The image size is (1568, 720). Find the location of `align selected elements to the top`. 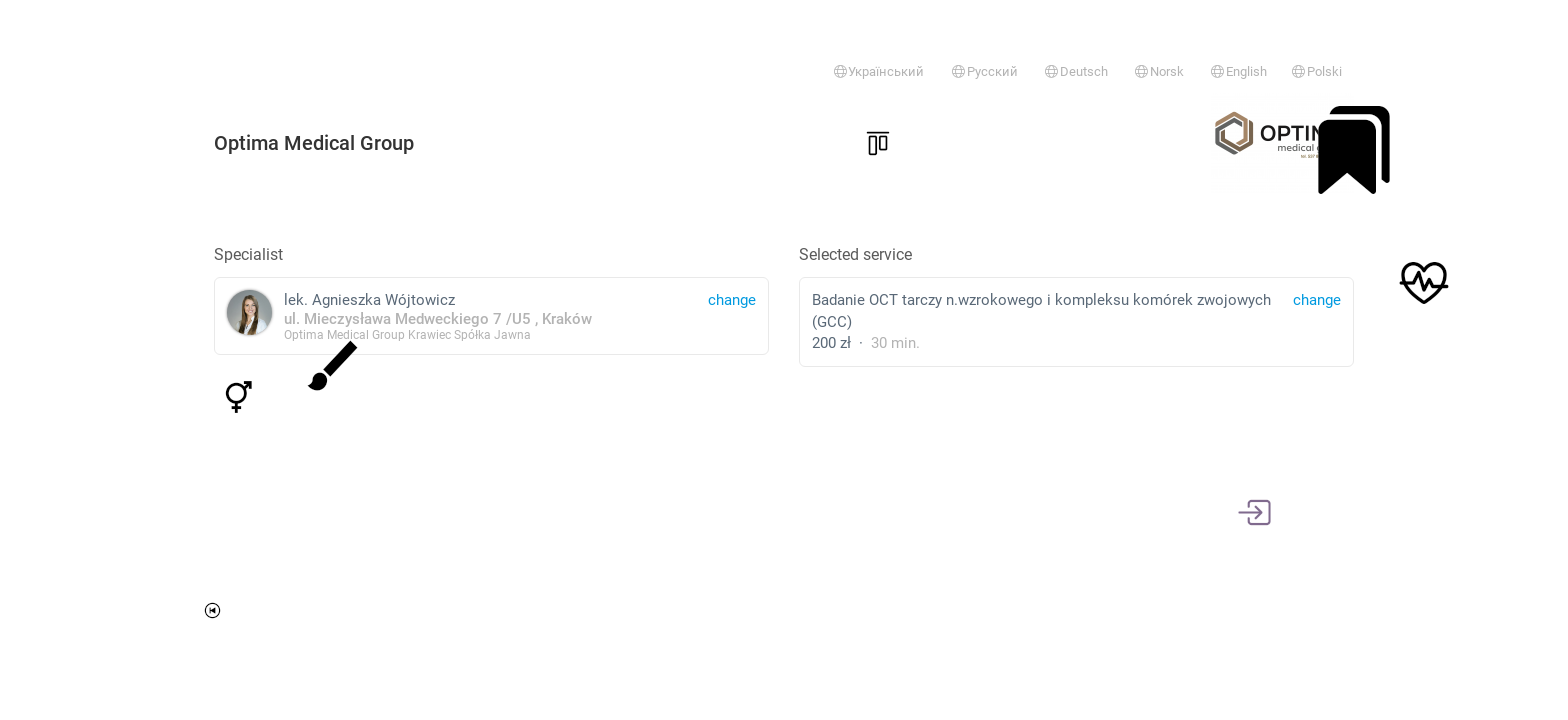

align selected elements to the top is located at coordinates (878, 143).